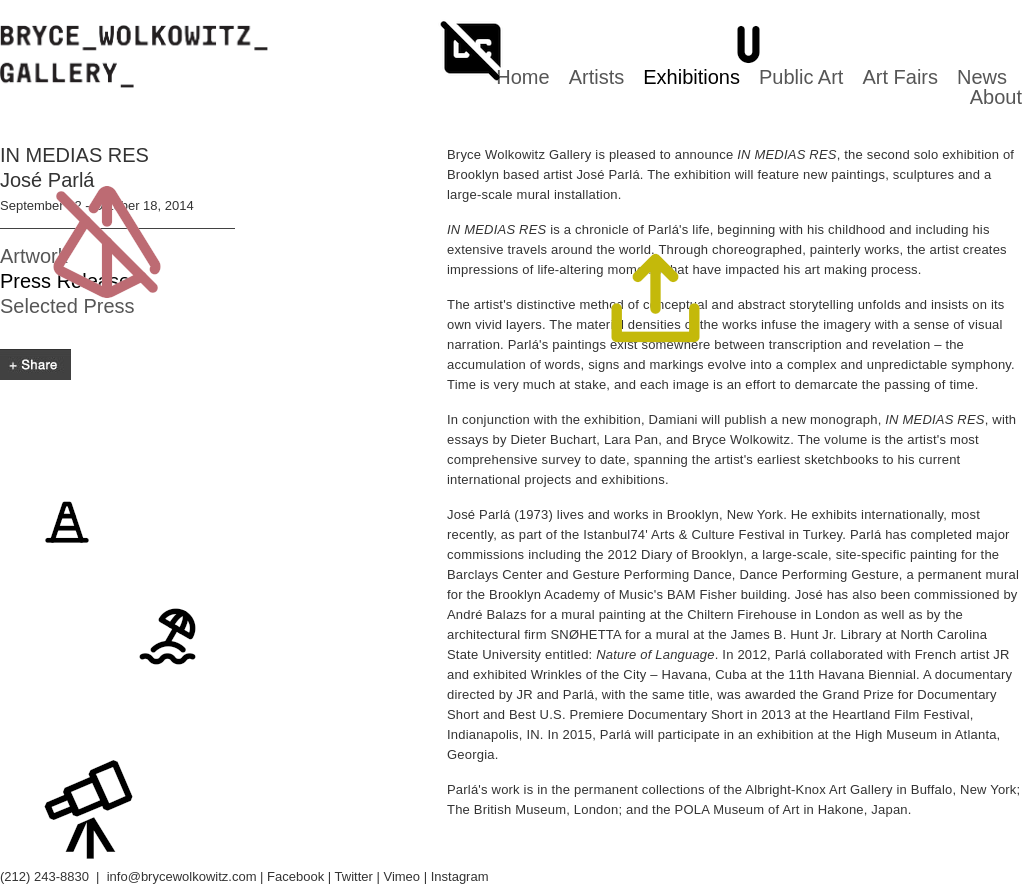 Image resolution: width=1022 pixels, height=895 pixels. I want to click on disable or hide pyramid view, so click(107, 242).